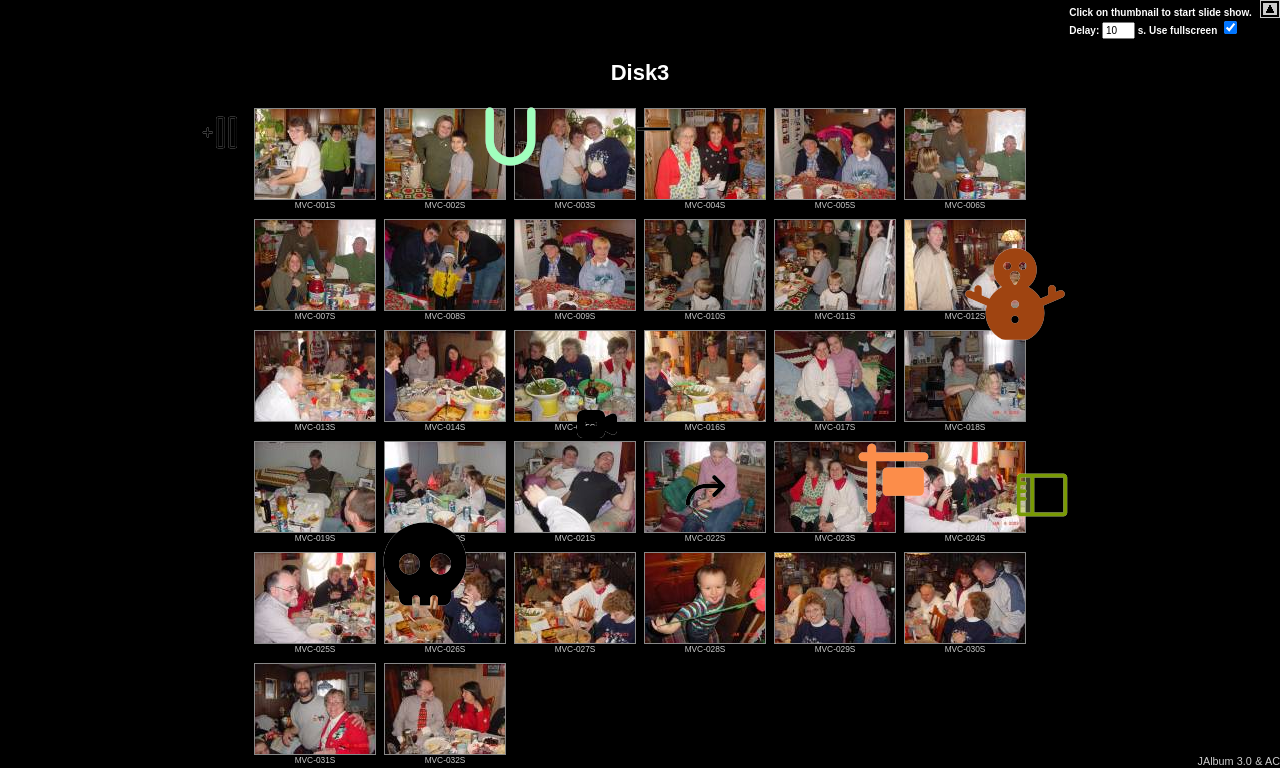 Image resolution: width=1280 pixels, height=768 pixels. What do you see at coordinates (510, 136) in the screenshot?
I see `the letter U character or text element` at bounding box center [510, 136].